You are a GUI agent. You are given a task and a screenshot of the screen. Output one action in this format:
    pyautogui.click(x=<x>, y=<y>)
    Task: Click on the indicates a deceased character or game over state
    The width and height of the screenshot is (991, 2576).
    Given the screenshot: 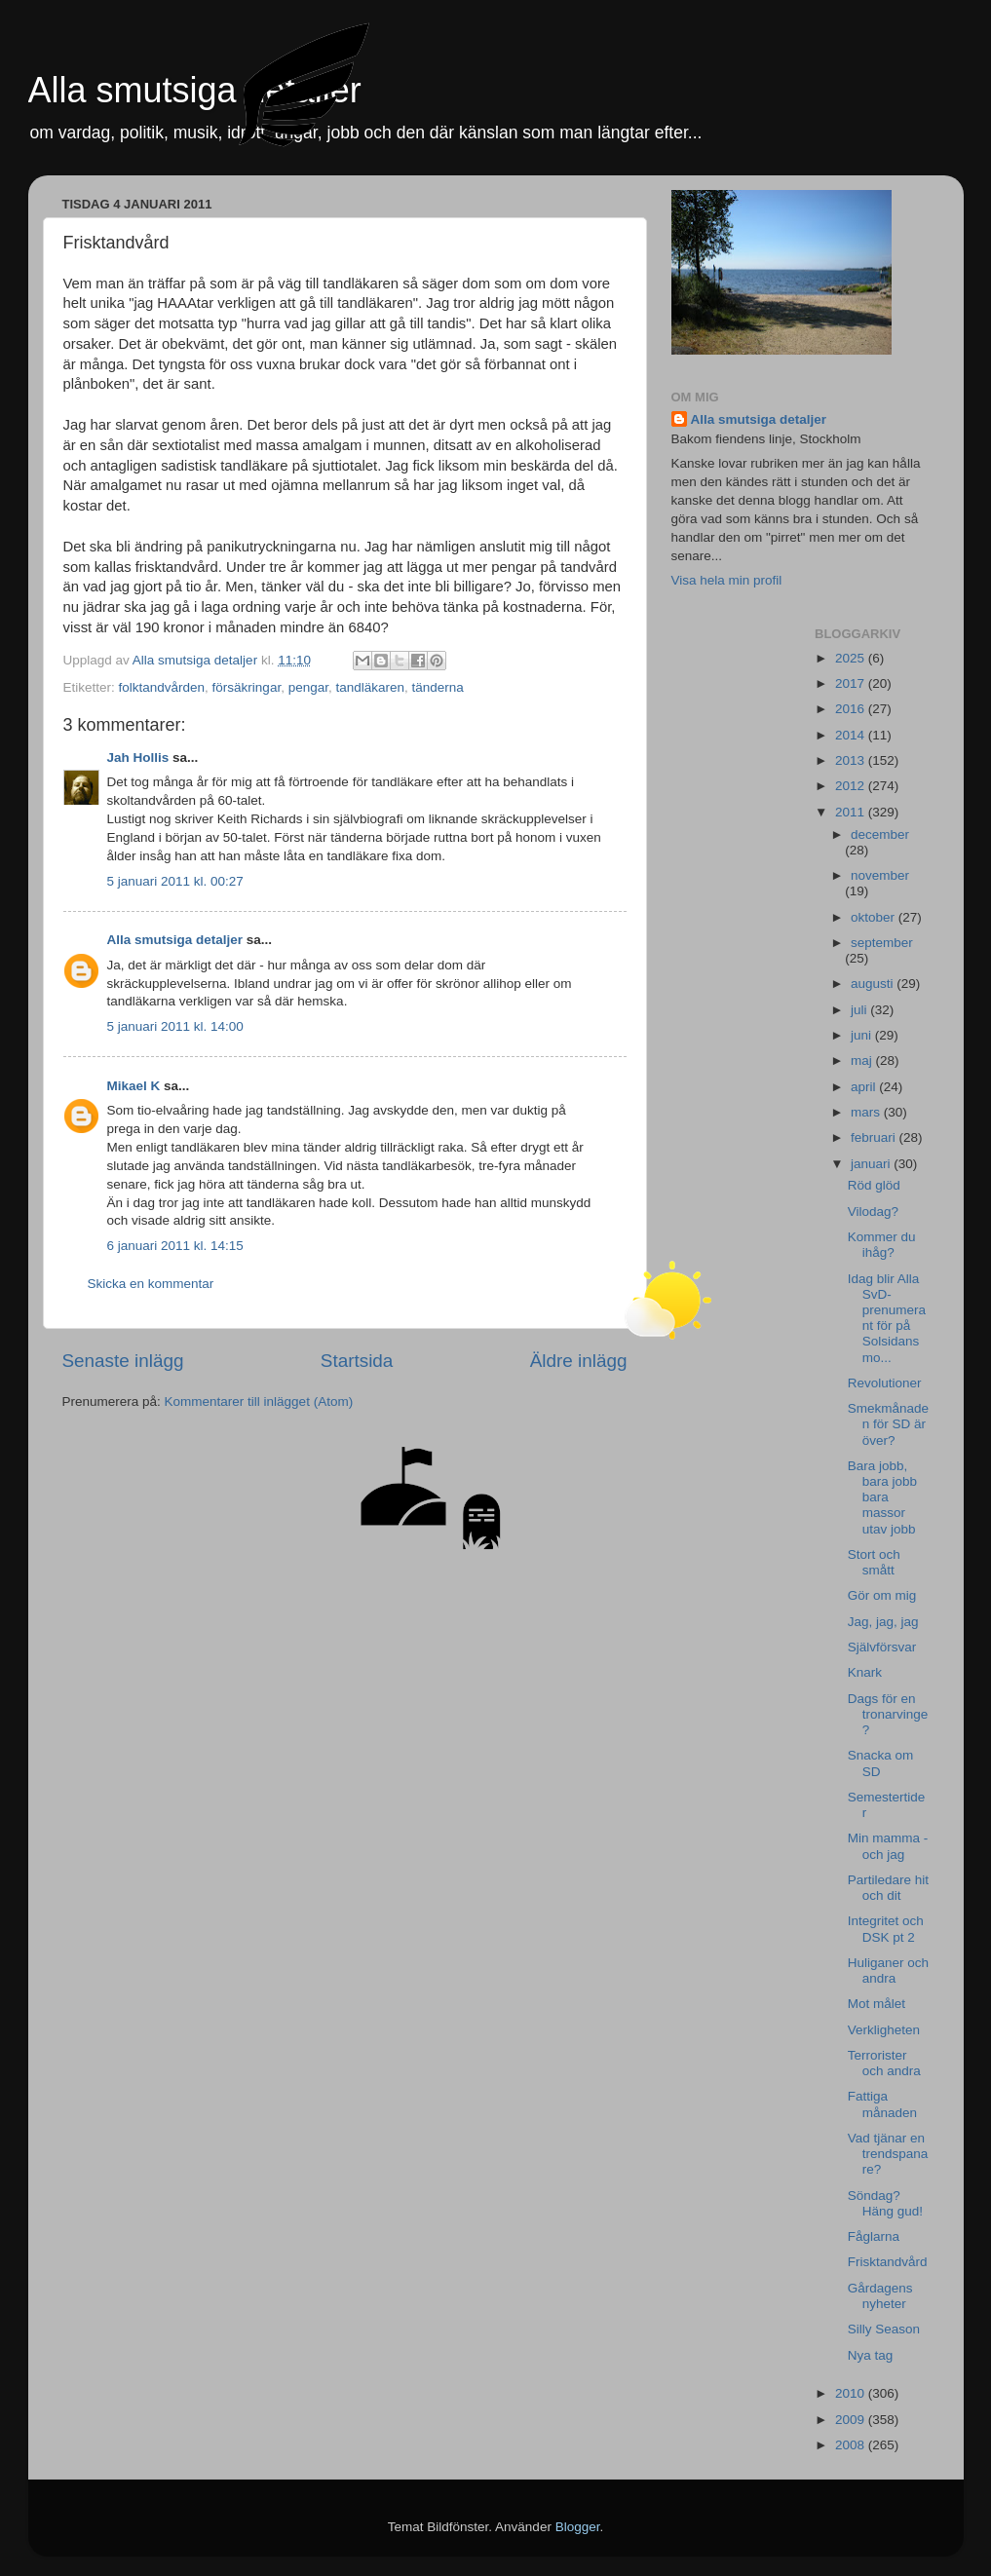 What is the action you would take?
    pyautogui.click(x=481, y=1522)
    